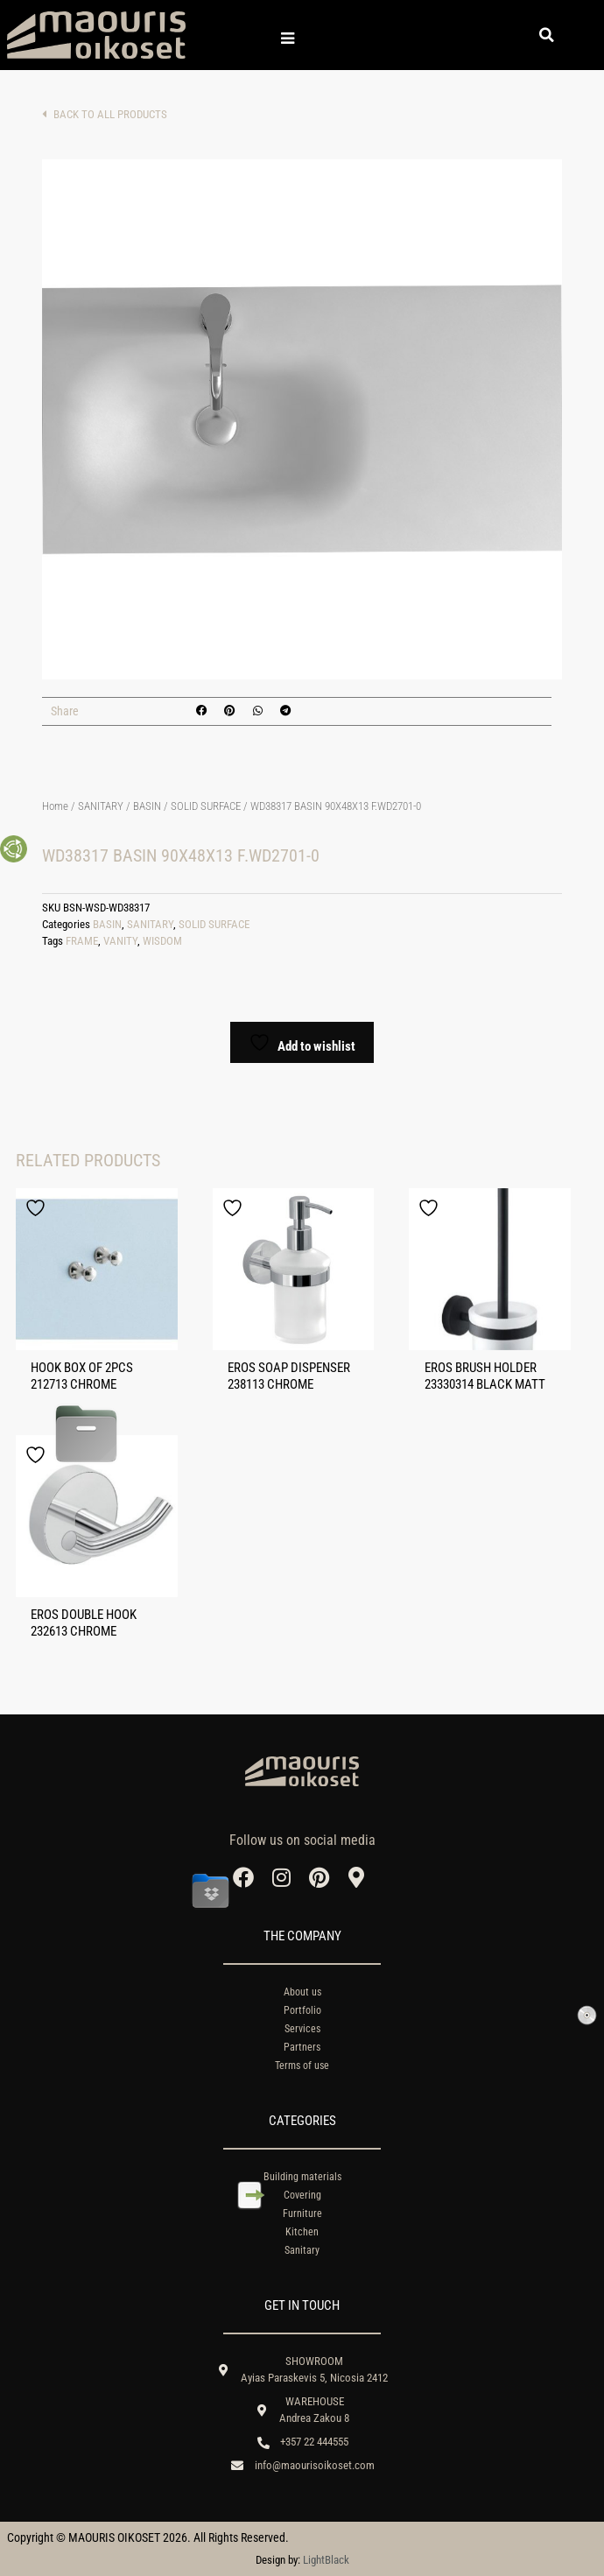  What do you see at coordinates (210, 1890) in the screenshot?
I see `open your dropbox synced folder` at bounding box center [210, 1890].